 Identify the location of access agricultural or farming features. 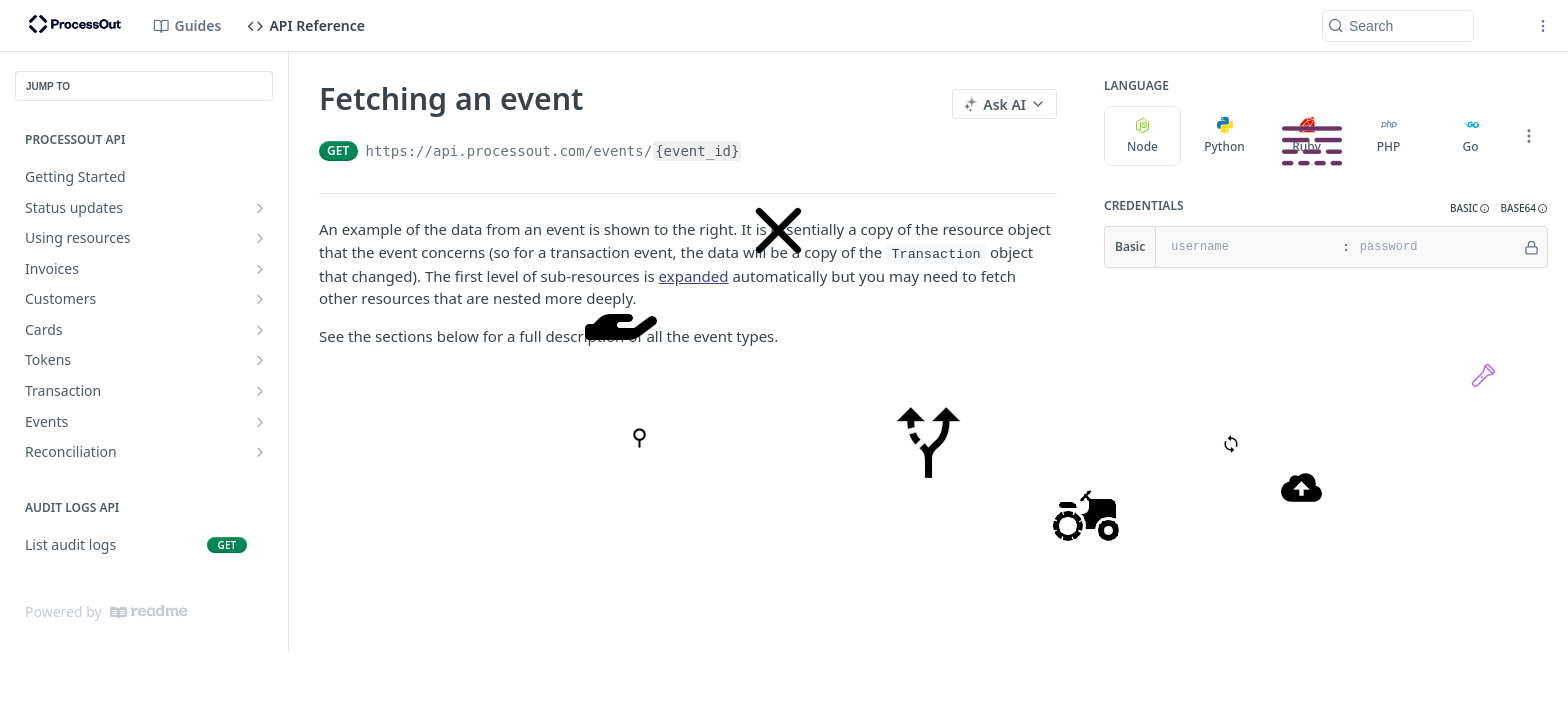
(1086, 517).